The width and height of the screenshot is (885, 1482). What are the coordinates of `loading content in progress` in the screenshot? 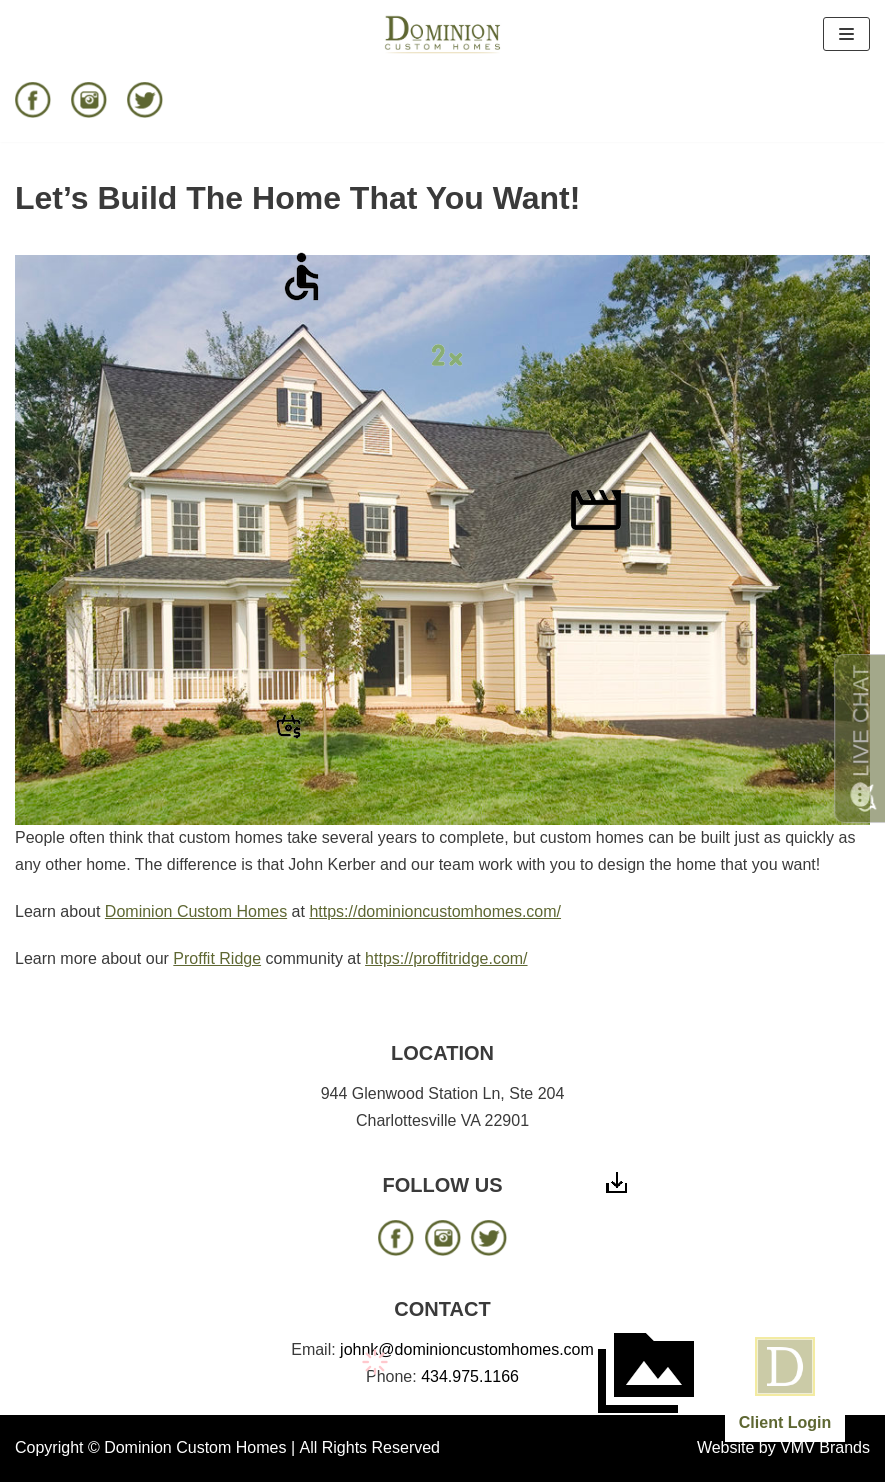 It's located at (375, 1362).